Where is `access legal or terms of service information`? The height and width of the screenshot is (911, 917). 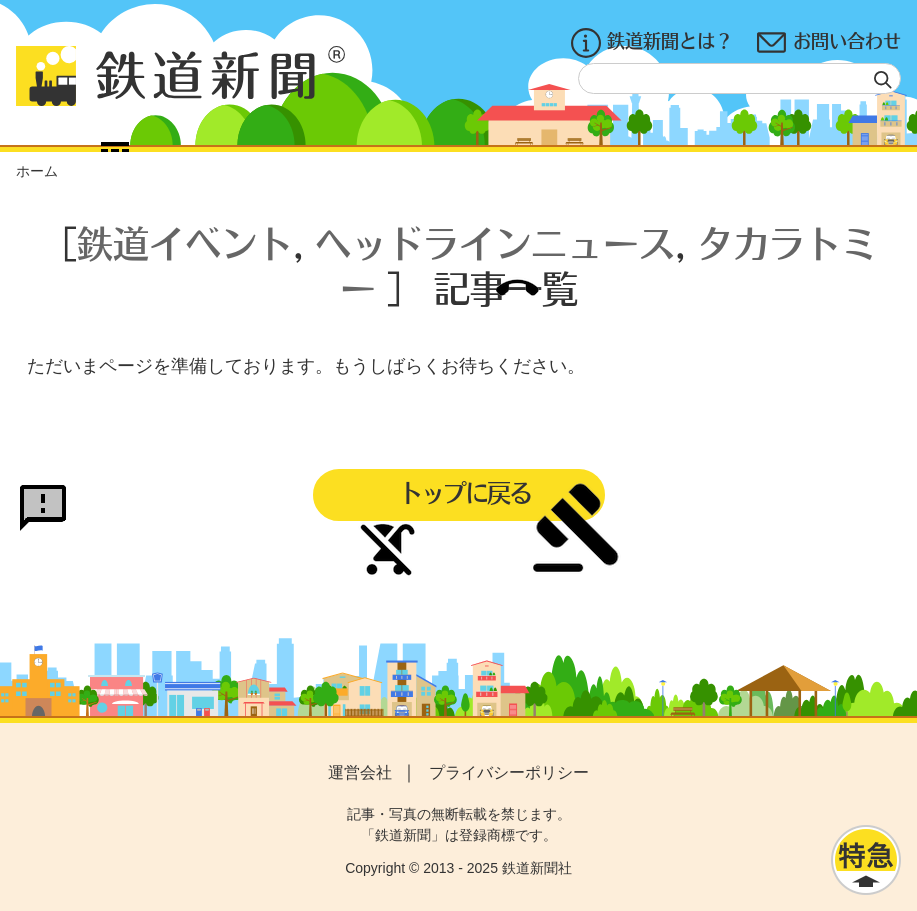
access legal or terms of service information is located at coordinates (579, 526).